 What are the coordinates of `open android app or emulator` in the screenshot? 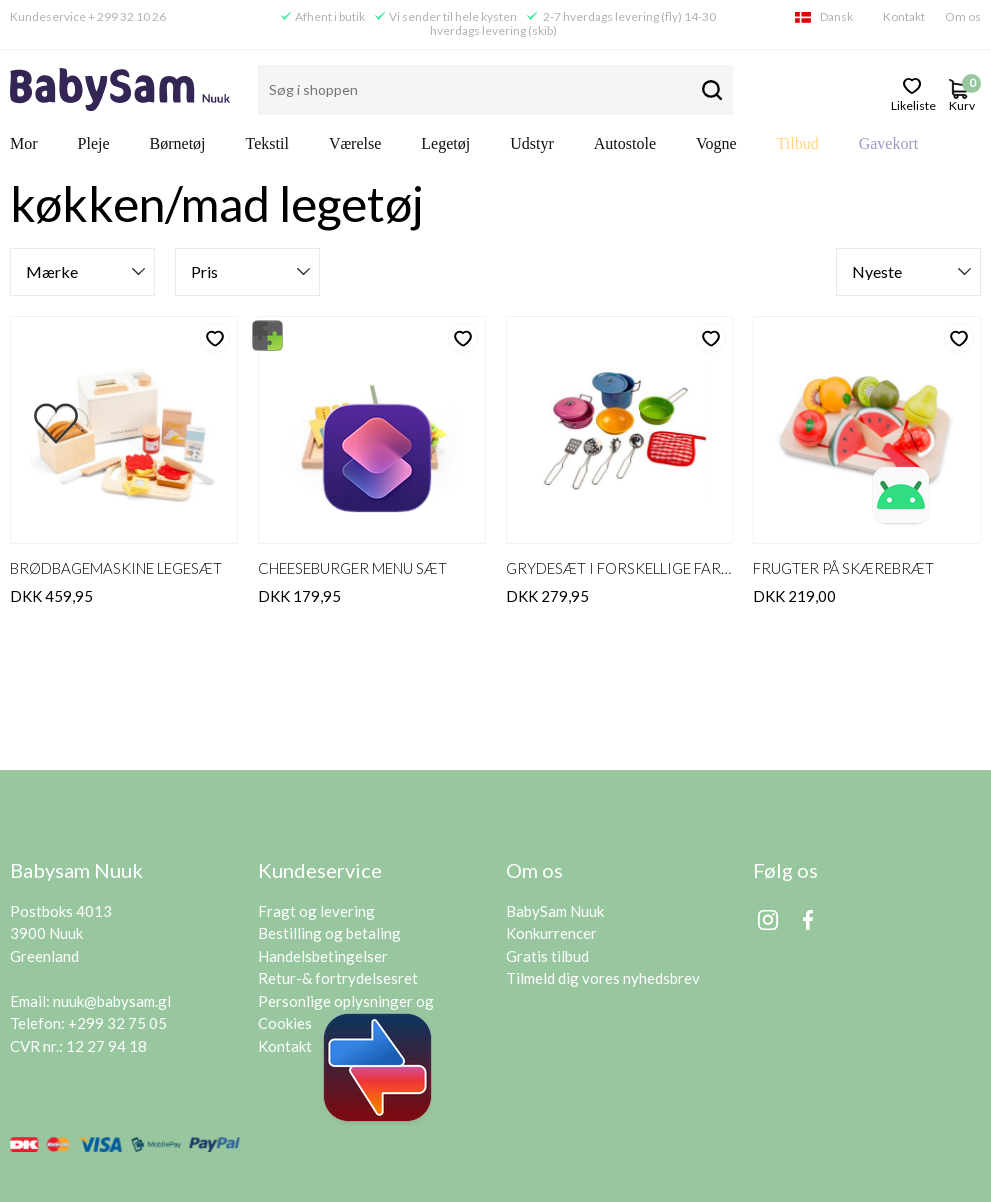 It's located at (901, 495).